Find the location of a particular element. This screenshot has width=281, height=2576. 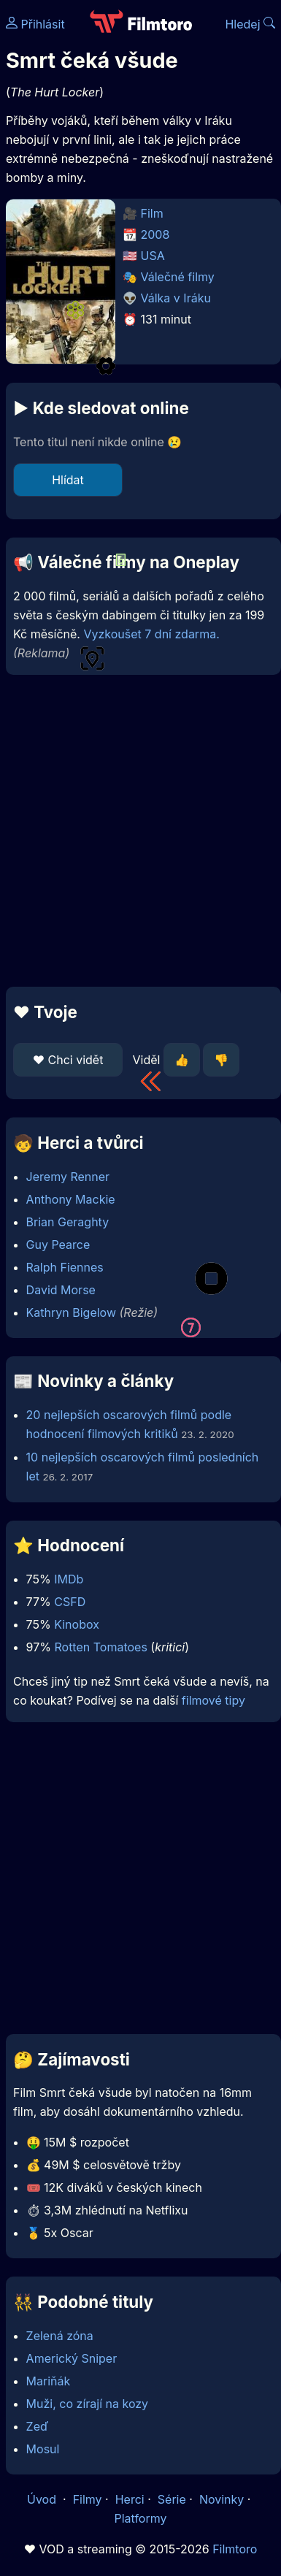

activate live view mode for real-time location tracking is located at coordinates (92, 658).